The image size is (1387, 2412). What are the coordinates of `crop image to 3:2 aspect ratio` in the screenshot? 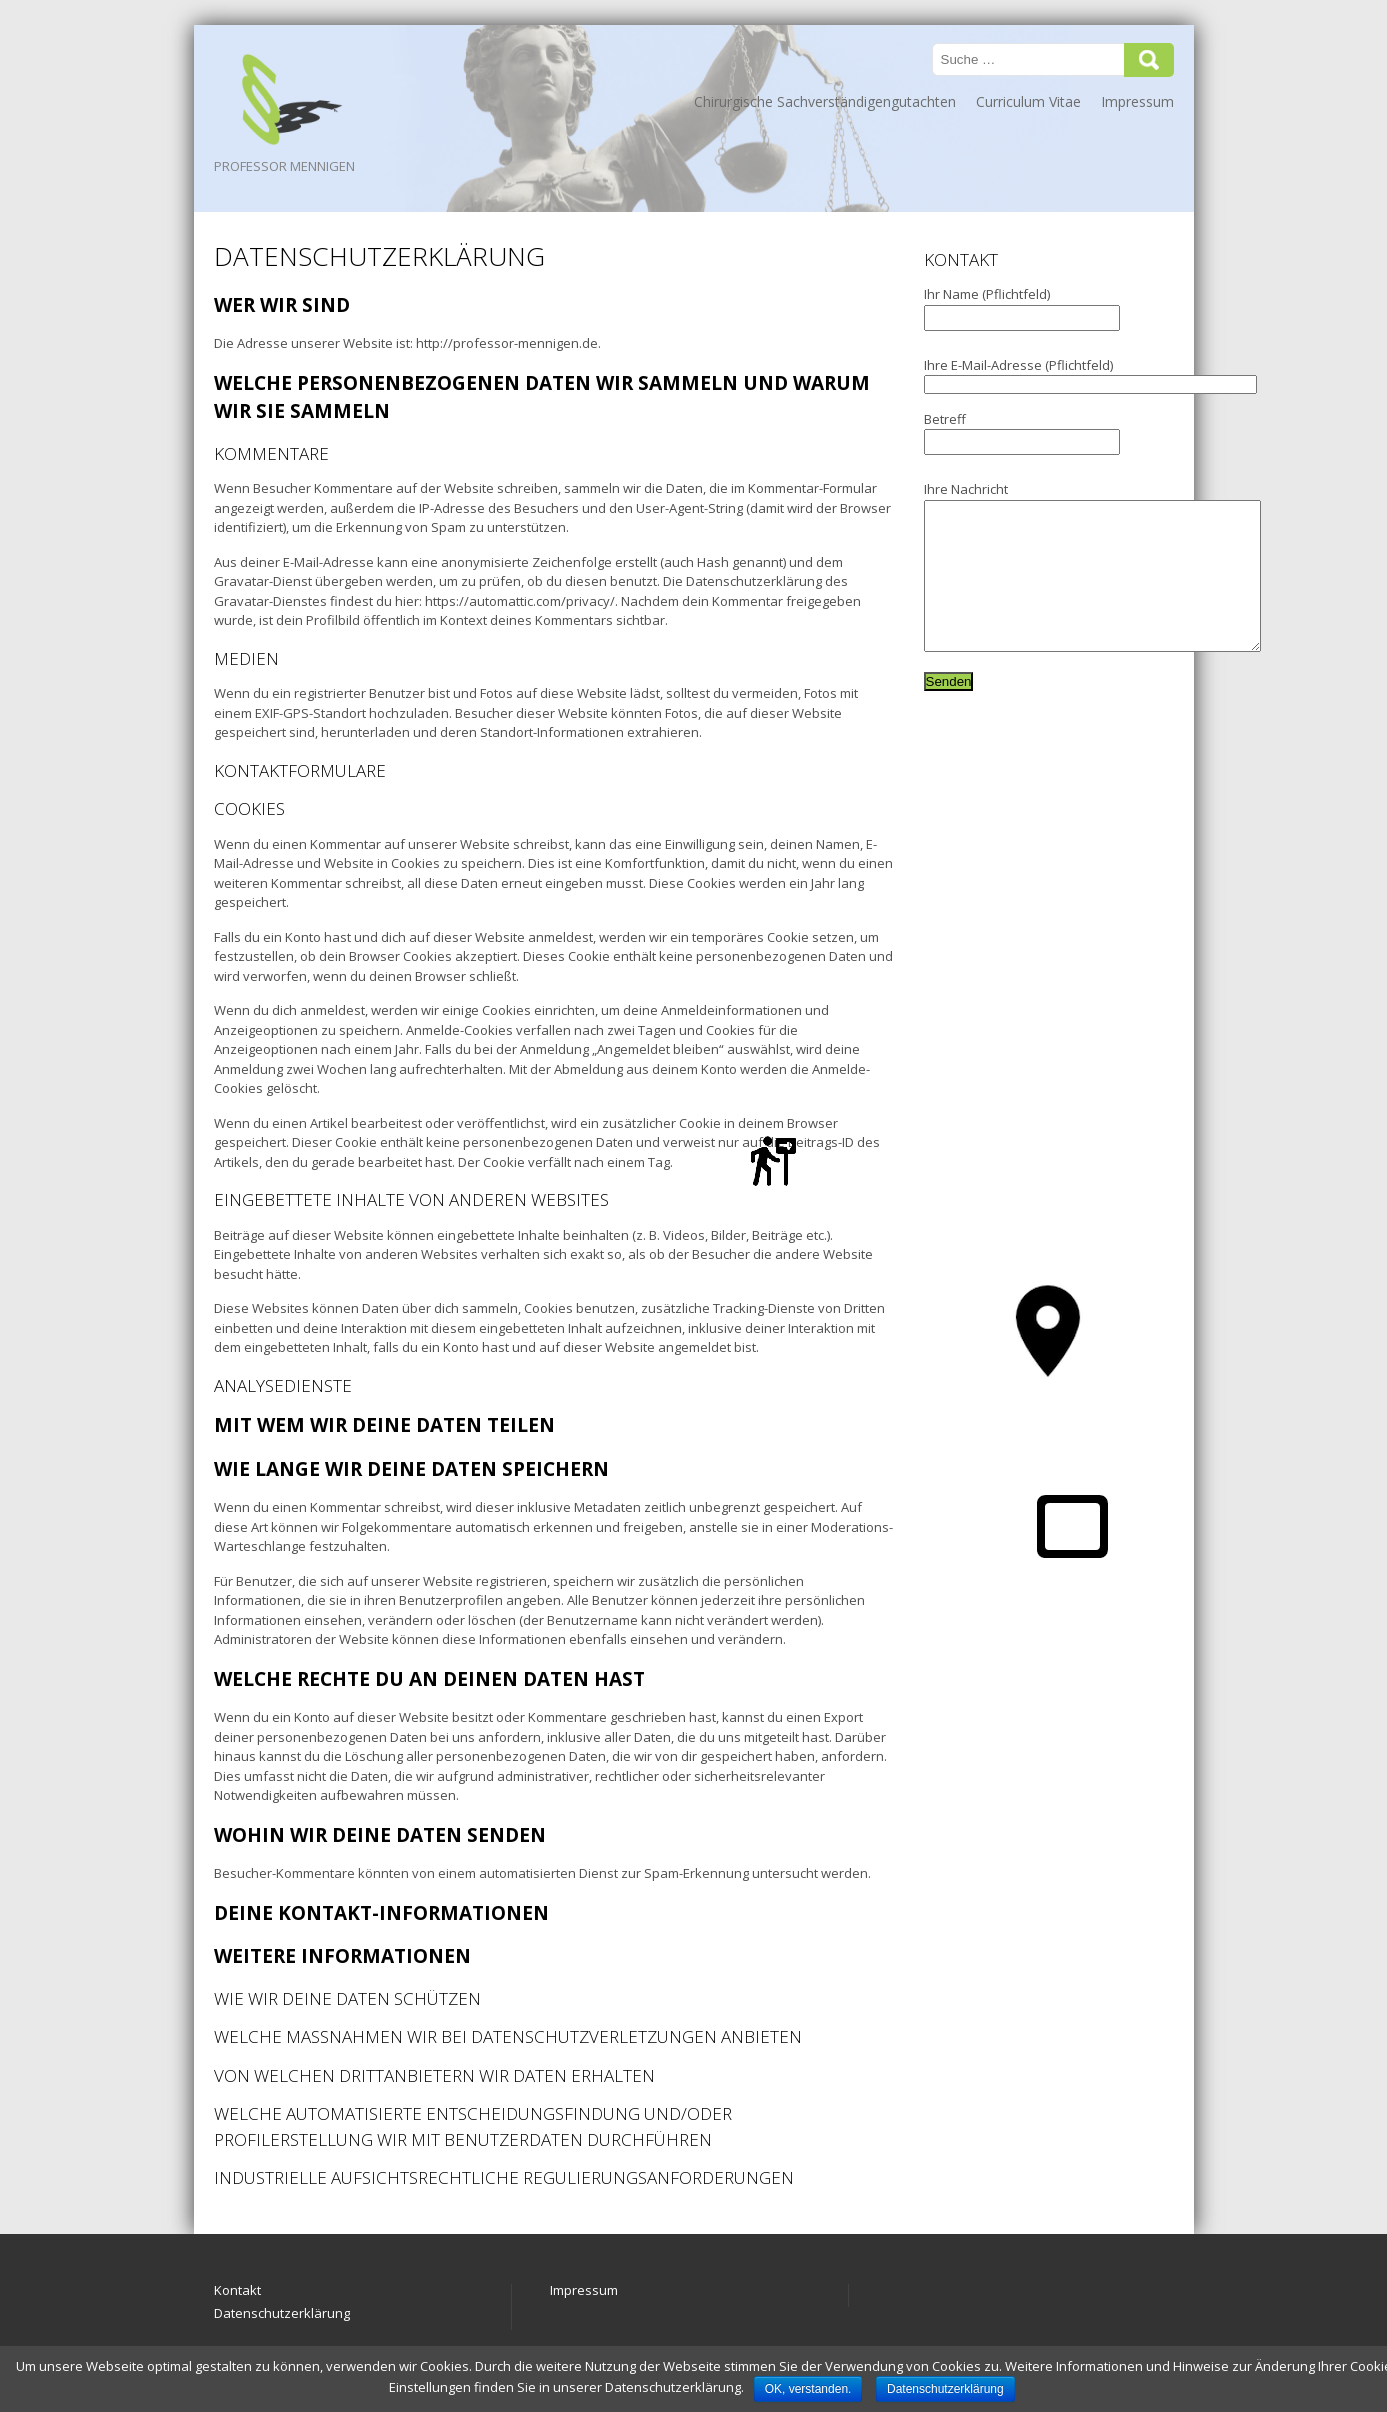 It's located at (1072, 1526).